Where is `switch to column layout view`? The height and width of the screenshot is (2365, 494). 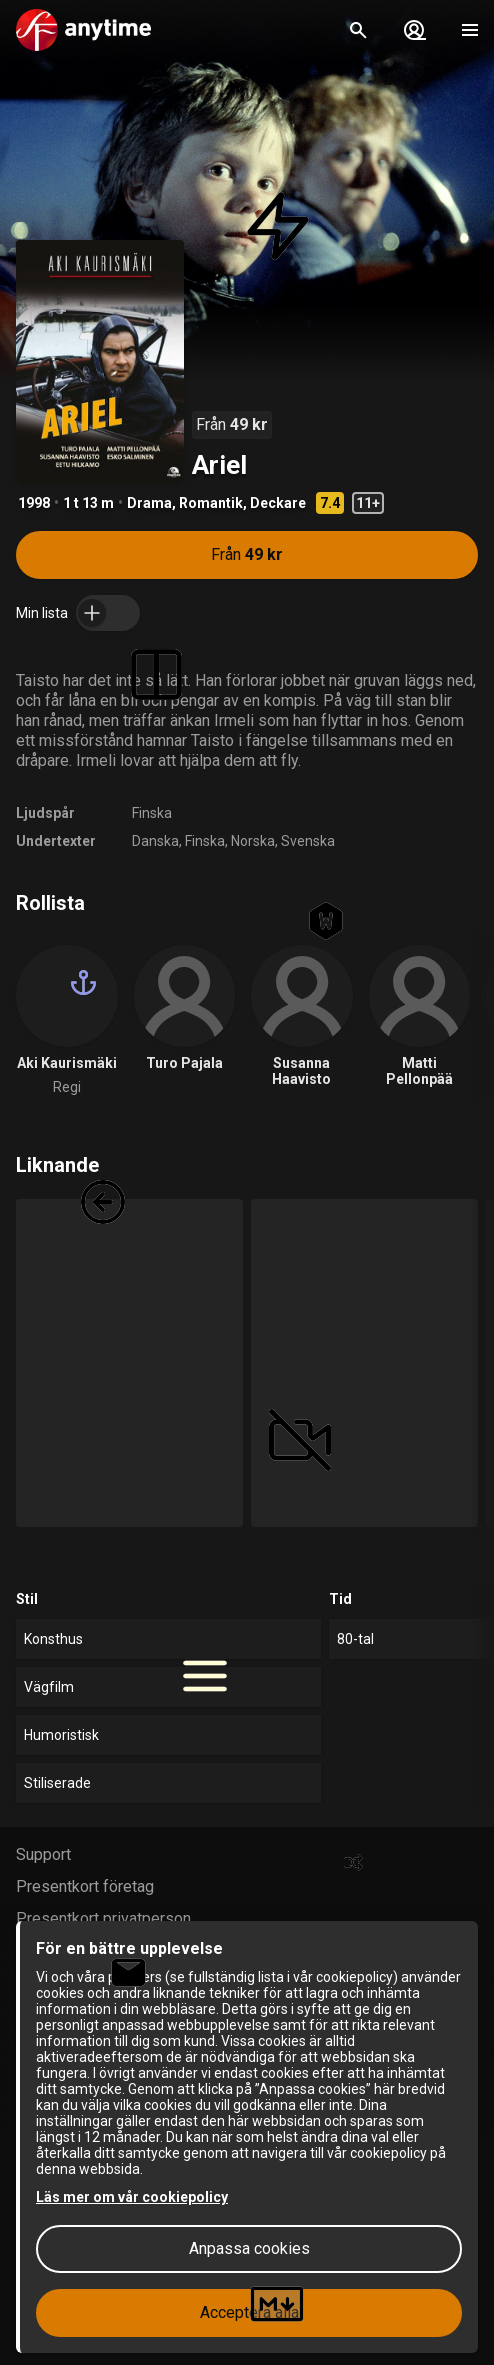
switch to column layout view is located at coordinates (156, 674).